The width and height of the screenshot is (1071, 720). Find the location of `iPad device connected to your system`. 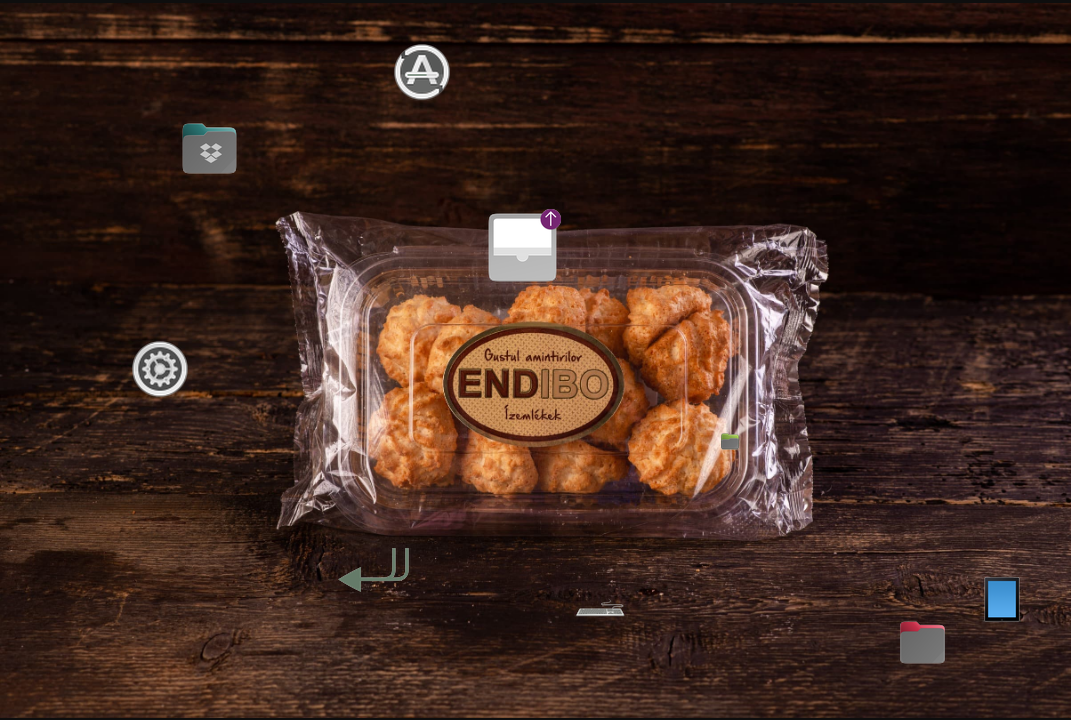

iPad device connected to your system is located at coordinates (1002, 599).